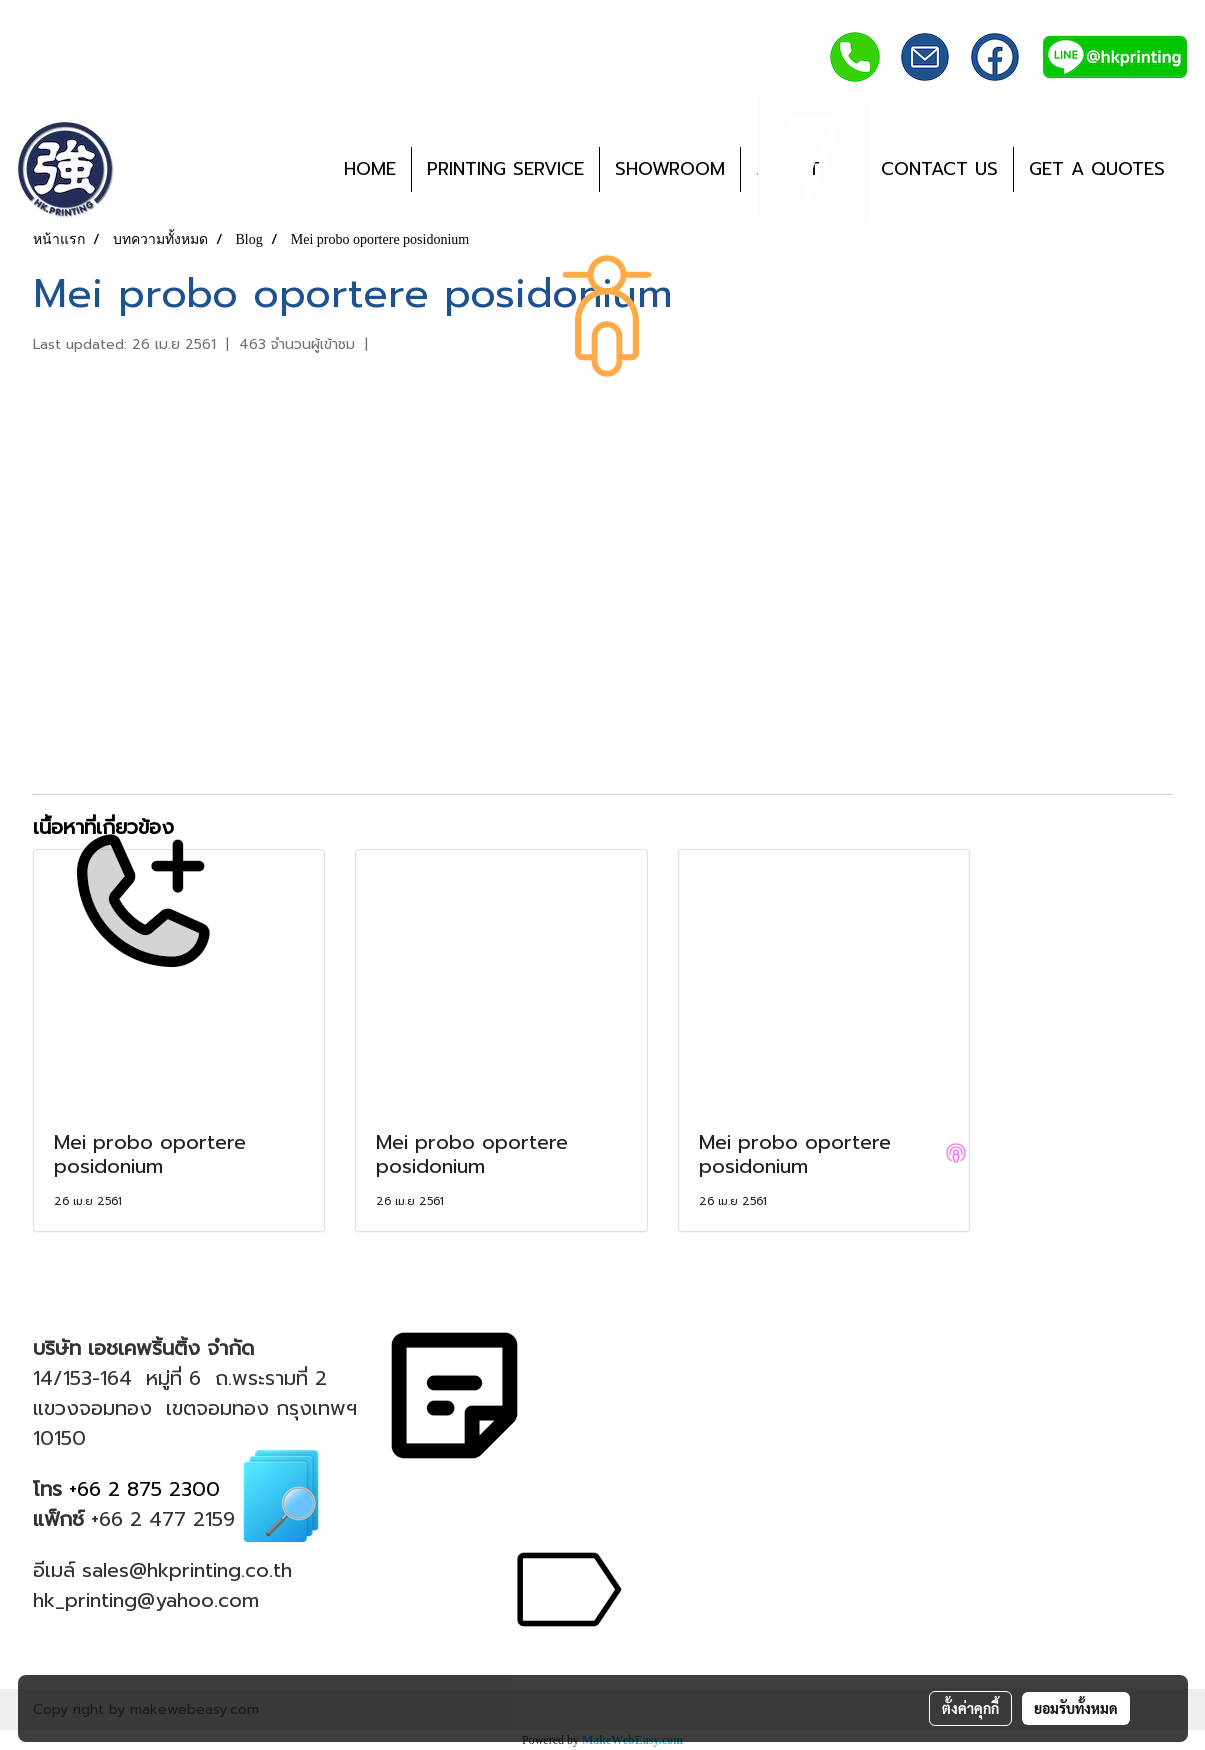  What do you see at coordinates (146, 898) in the screenshot?
I see `add a new contact` at bounding box center [146, 898].